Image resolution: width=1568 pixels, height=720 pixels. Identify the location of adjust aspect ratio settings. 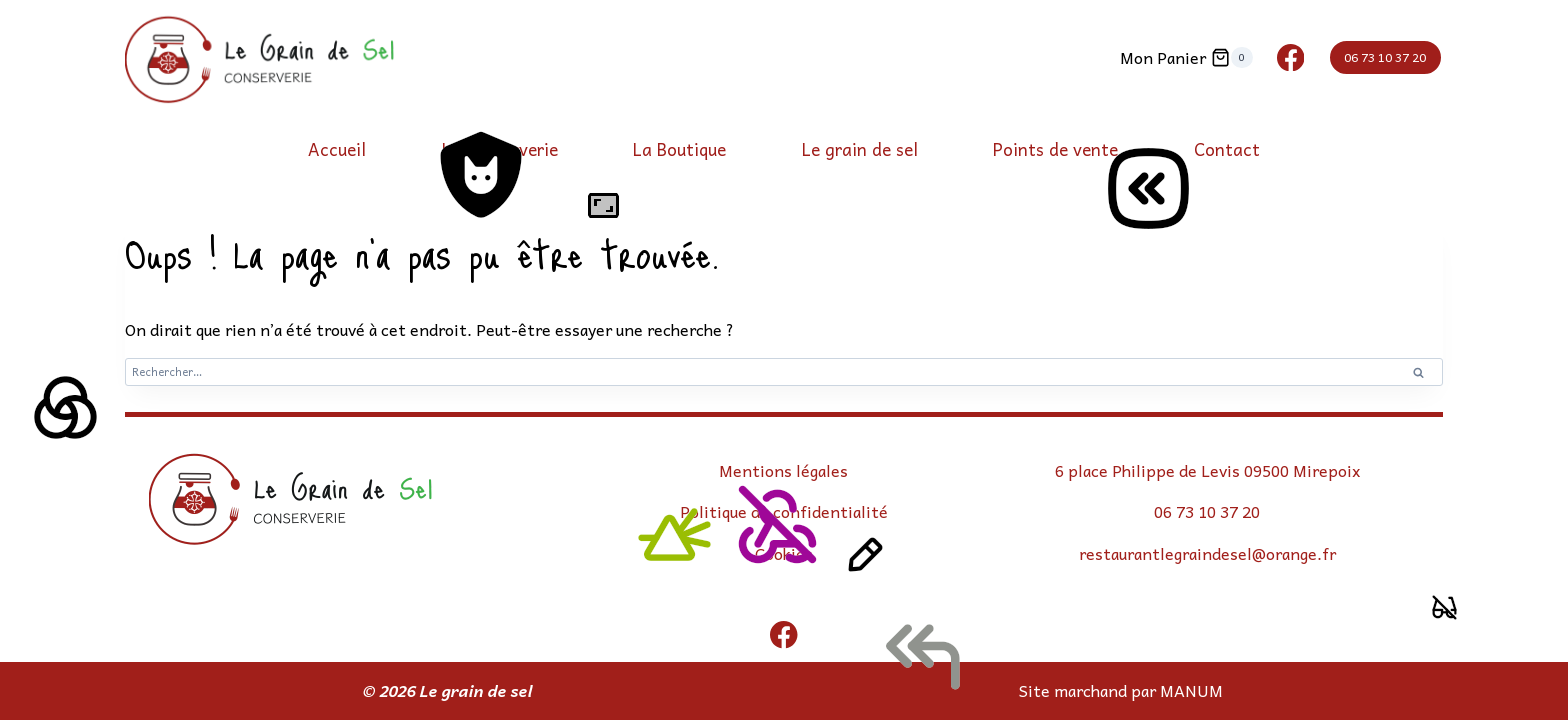
(603, 205).